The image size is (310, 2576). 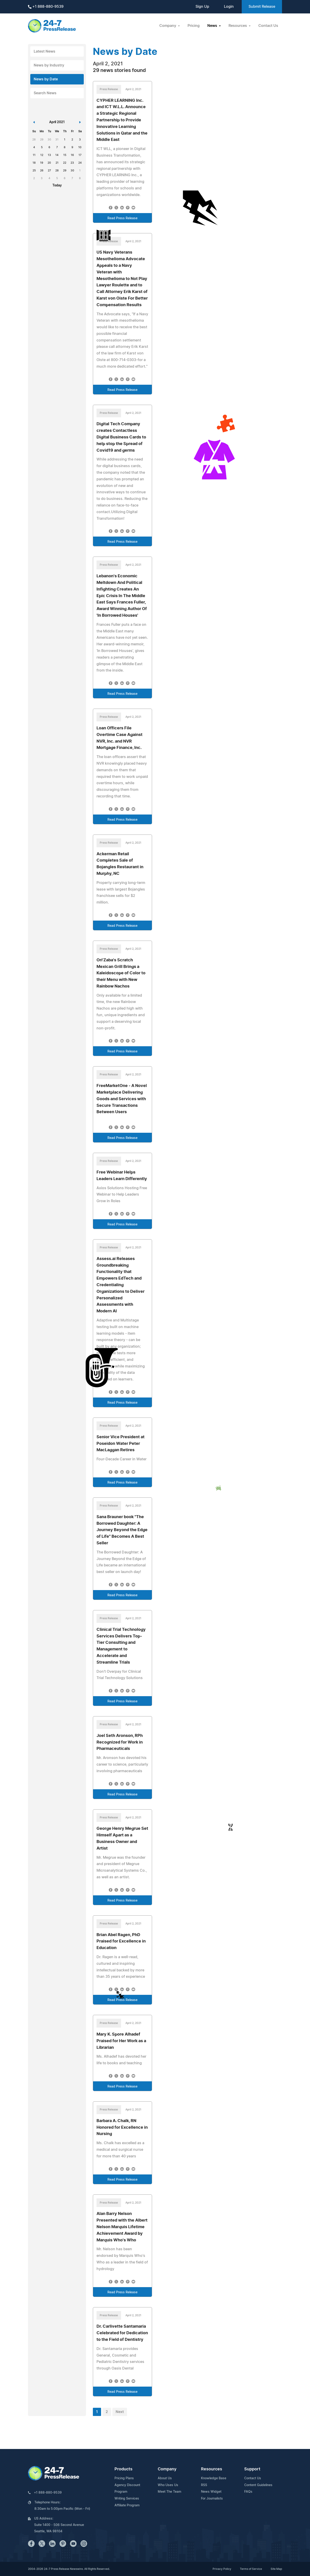 What do you see at coordinates (100, 1367) in the screenshot?
I see `select tuba as your instrument` at bounding box center [100, 1367].